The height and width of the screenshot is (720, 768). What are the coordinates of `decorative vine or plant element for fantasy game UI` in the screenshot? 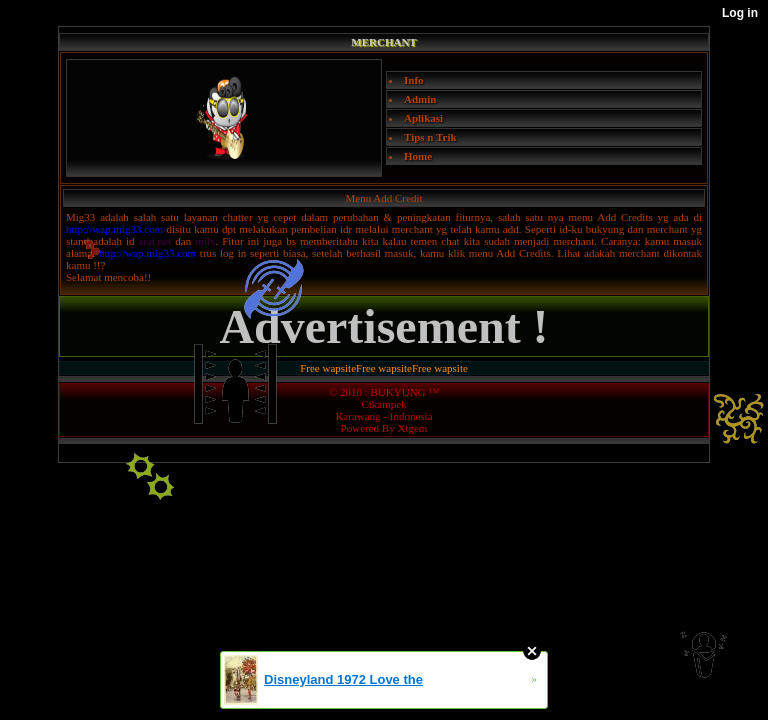 It's located at (738, 418).